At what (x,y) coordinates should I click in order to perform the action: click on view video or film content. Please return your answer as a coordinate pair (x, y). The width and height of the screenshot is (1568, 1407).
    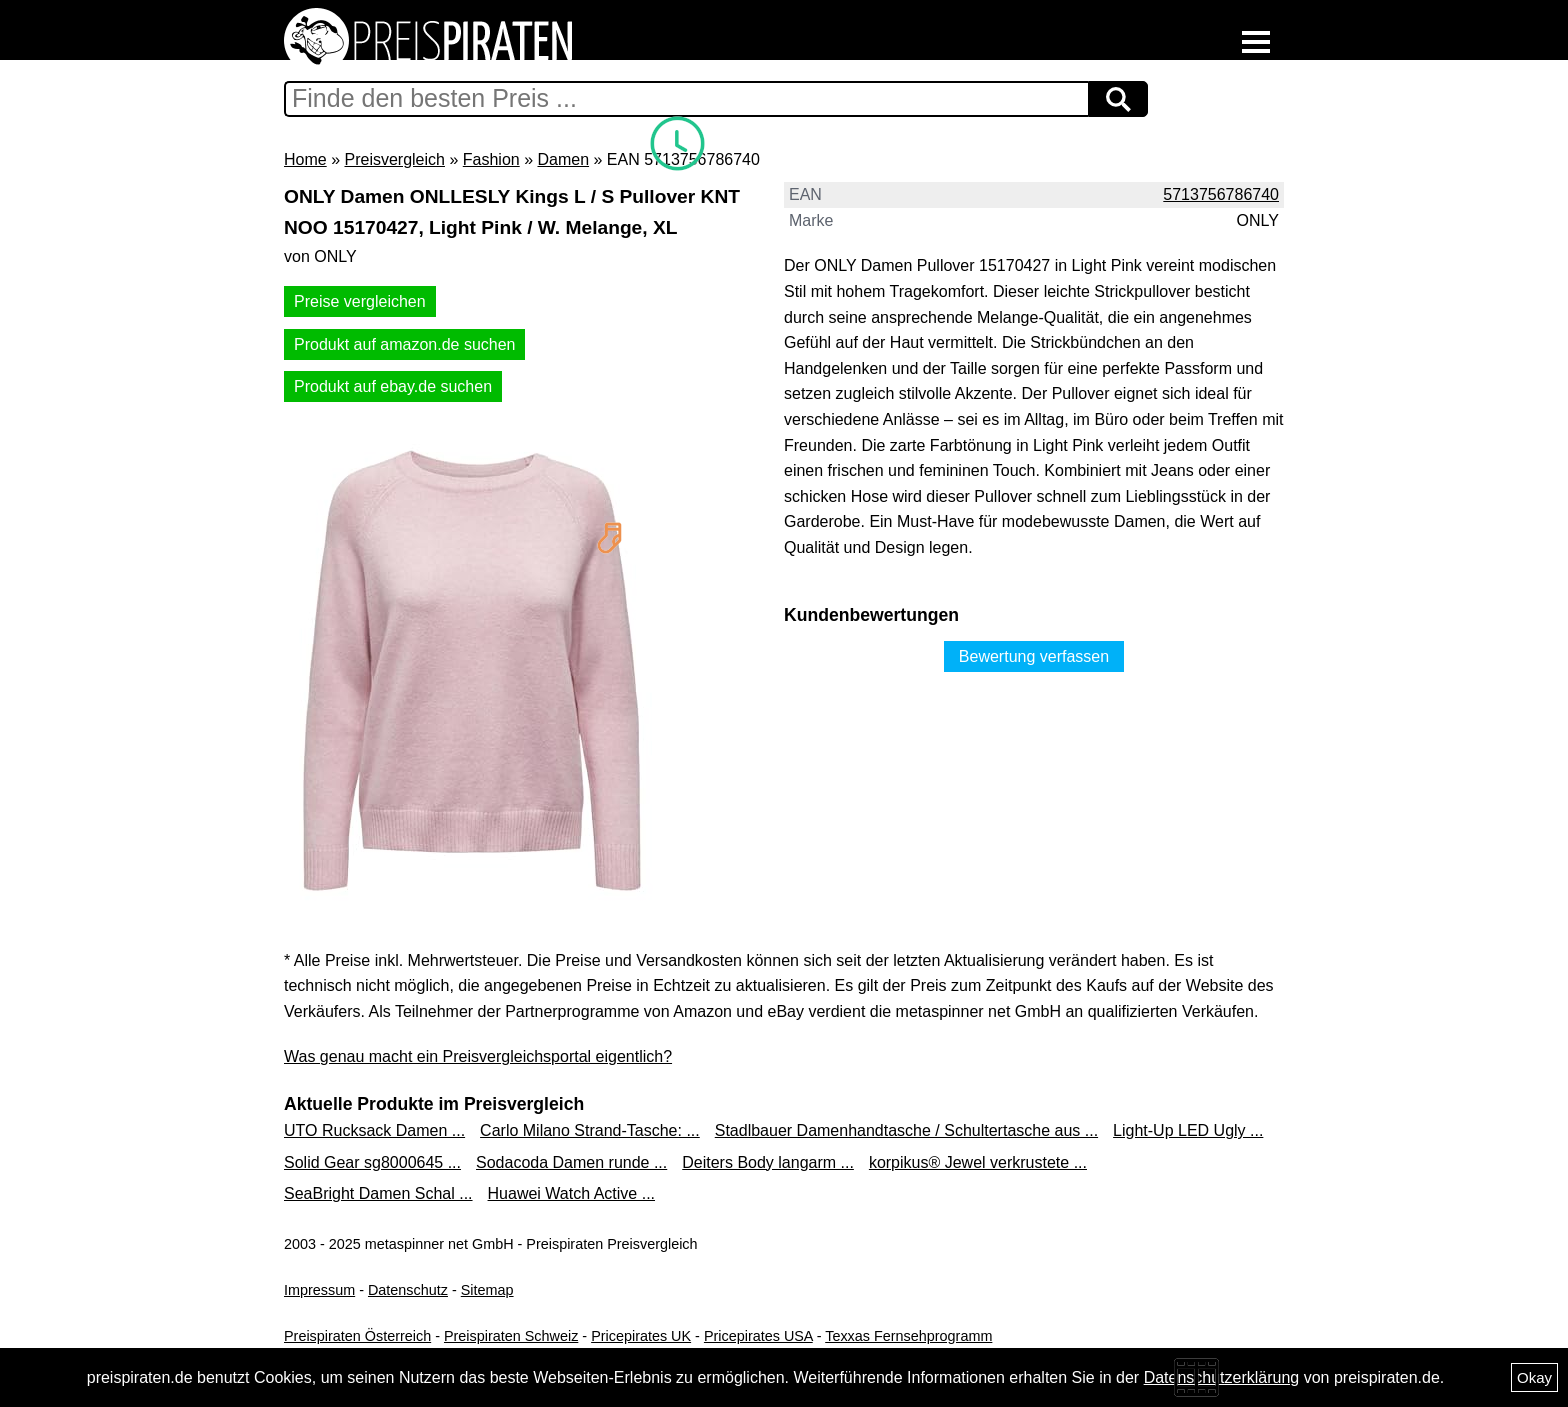
    Looking at the image, I should click on (1196, 1377).